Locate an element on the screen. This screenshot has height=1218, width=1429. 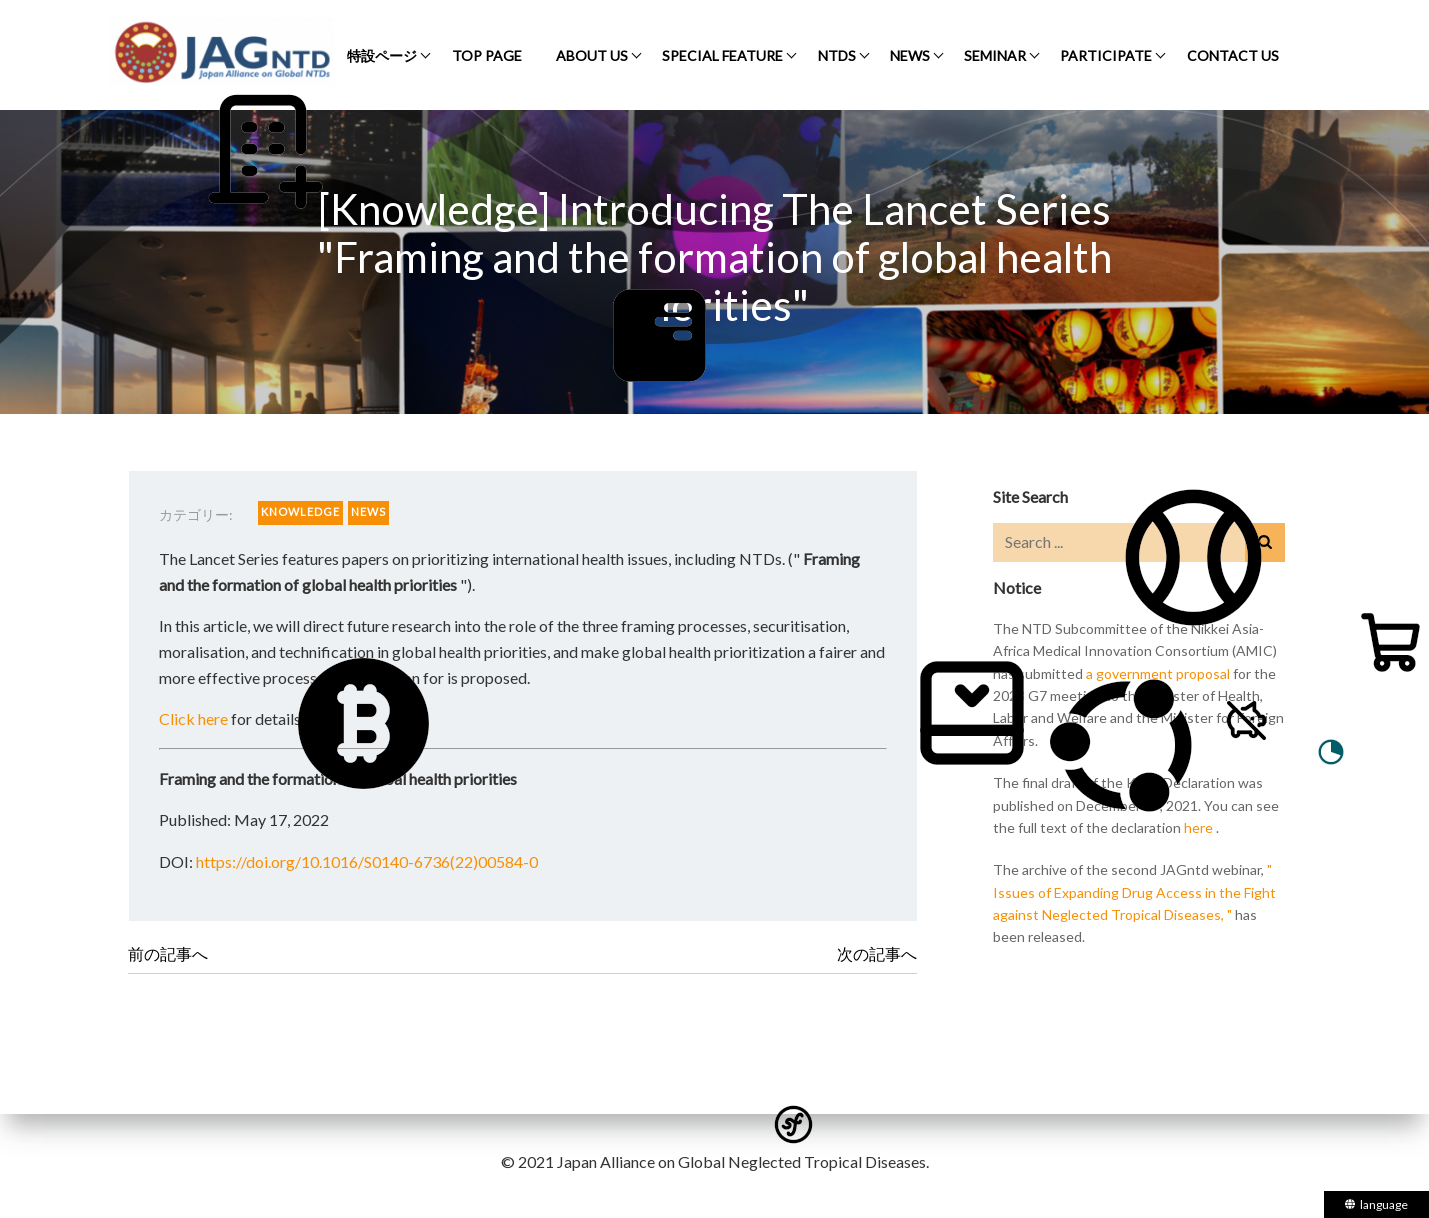
add a new building or property is located at coordinates (263, 149).